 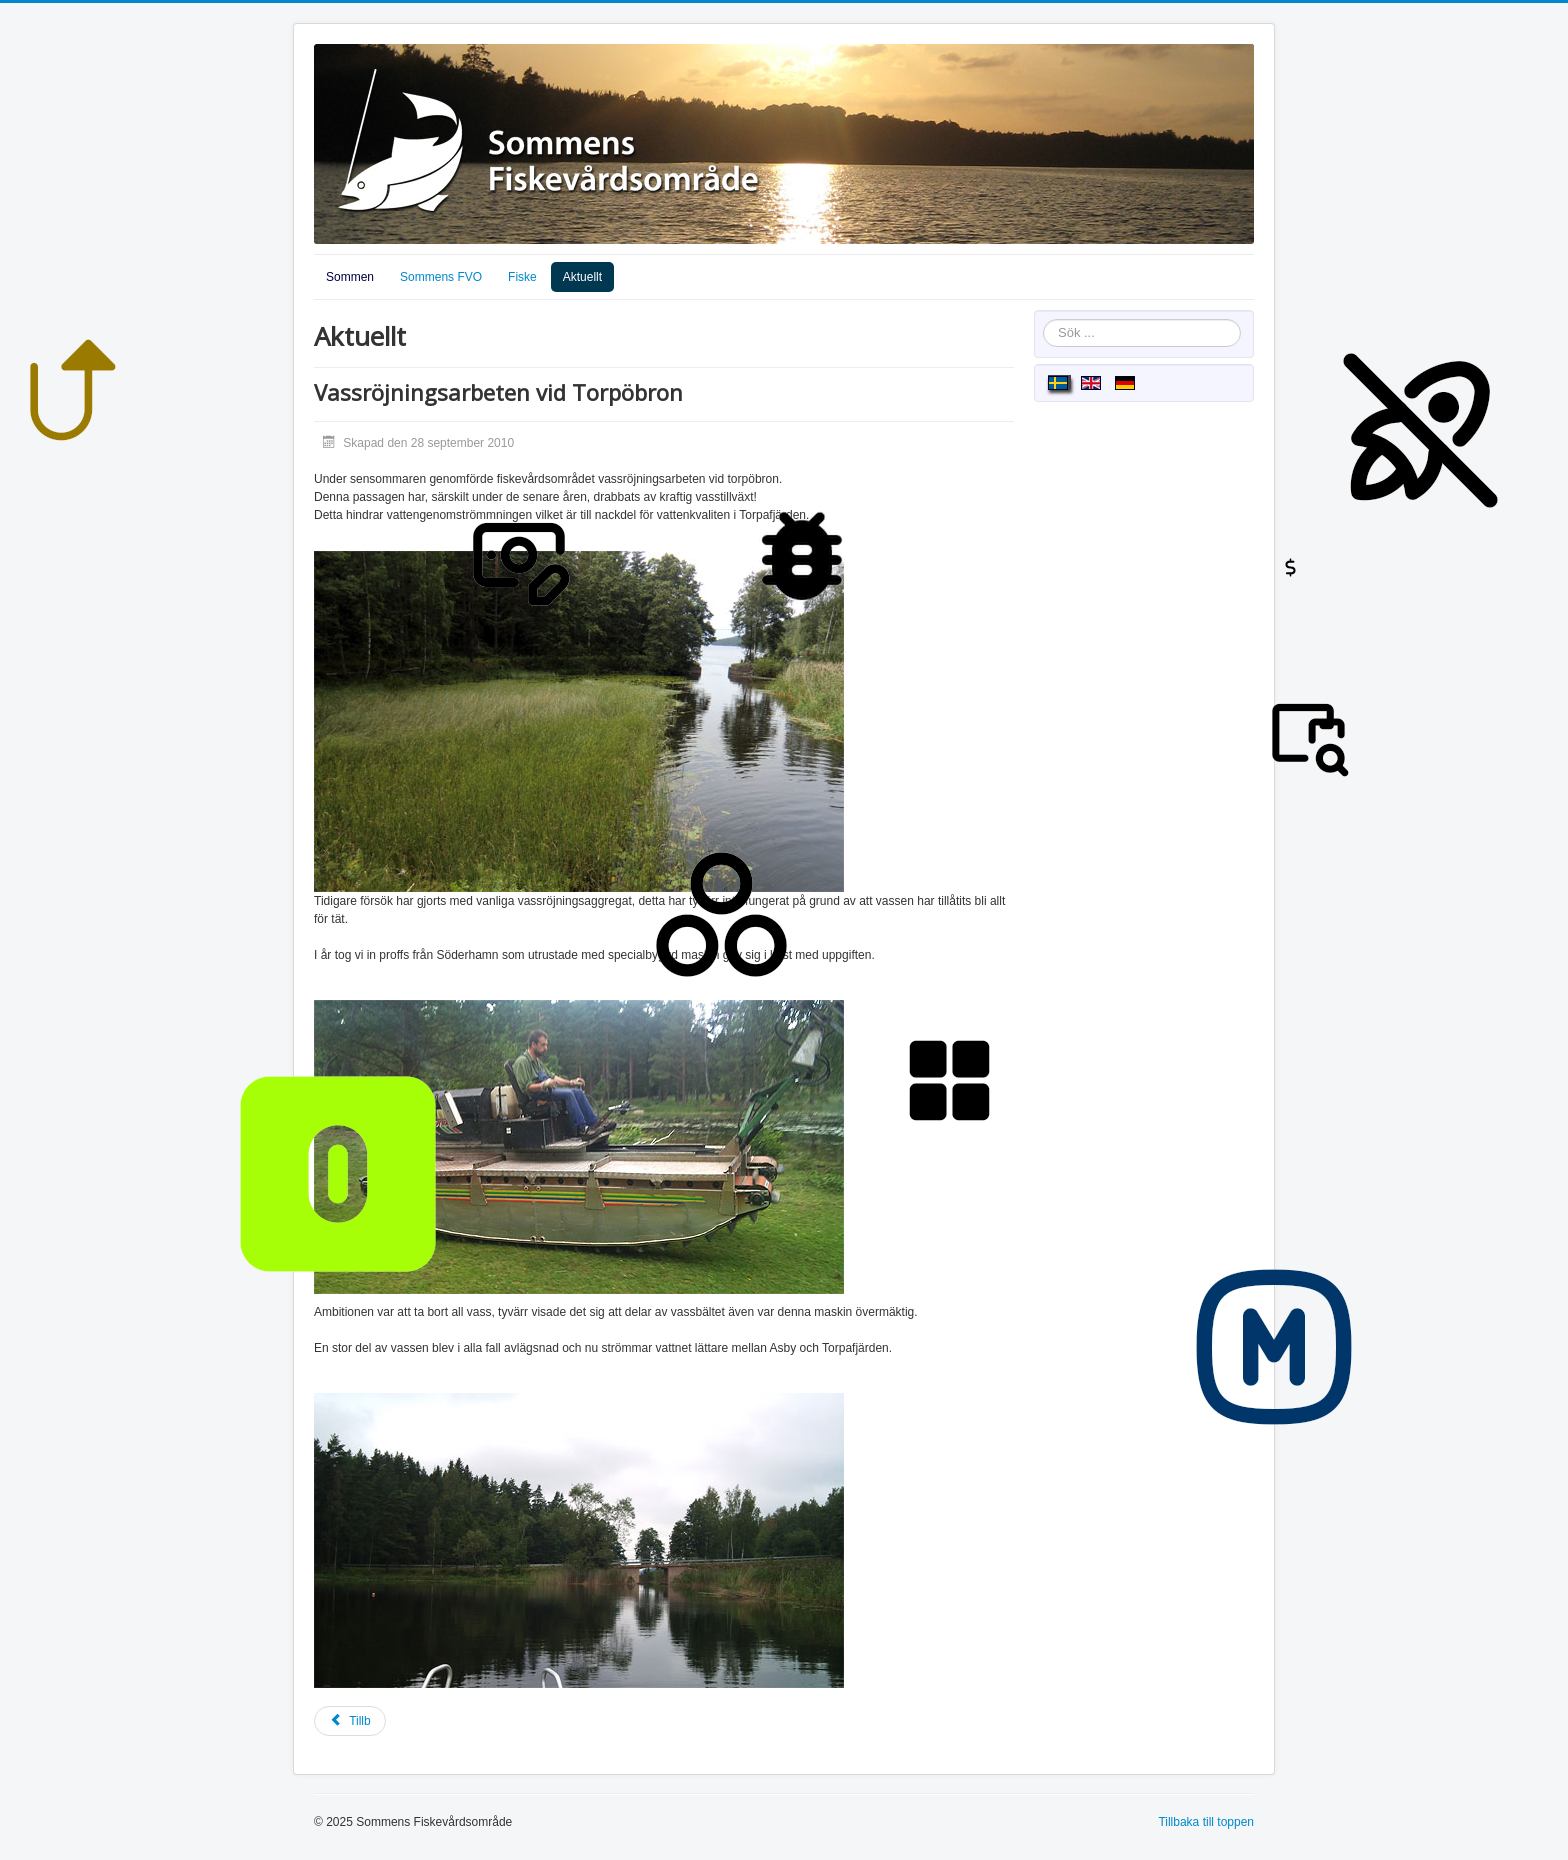 What do you see at coordinates (949, 1080) in the screenshot?
I see `view items in grid layout` at bounding box center [949, 1080].